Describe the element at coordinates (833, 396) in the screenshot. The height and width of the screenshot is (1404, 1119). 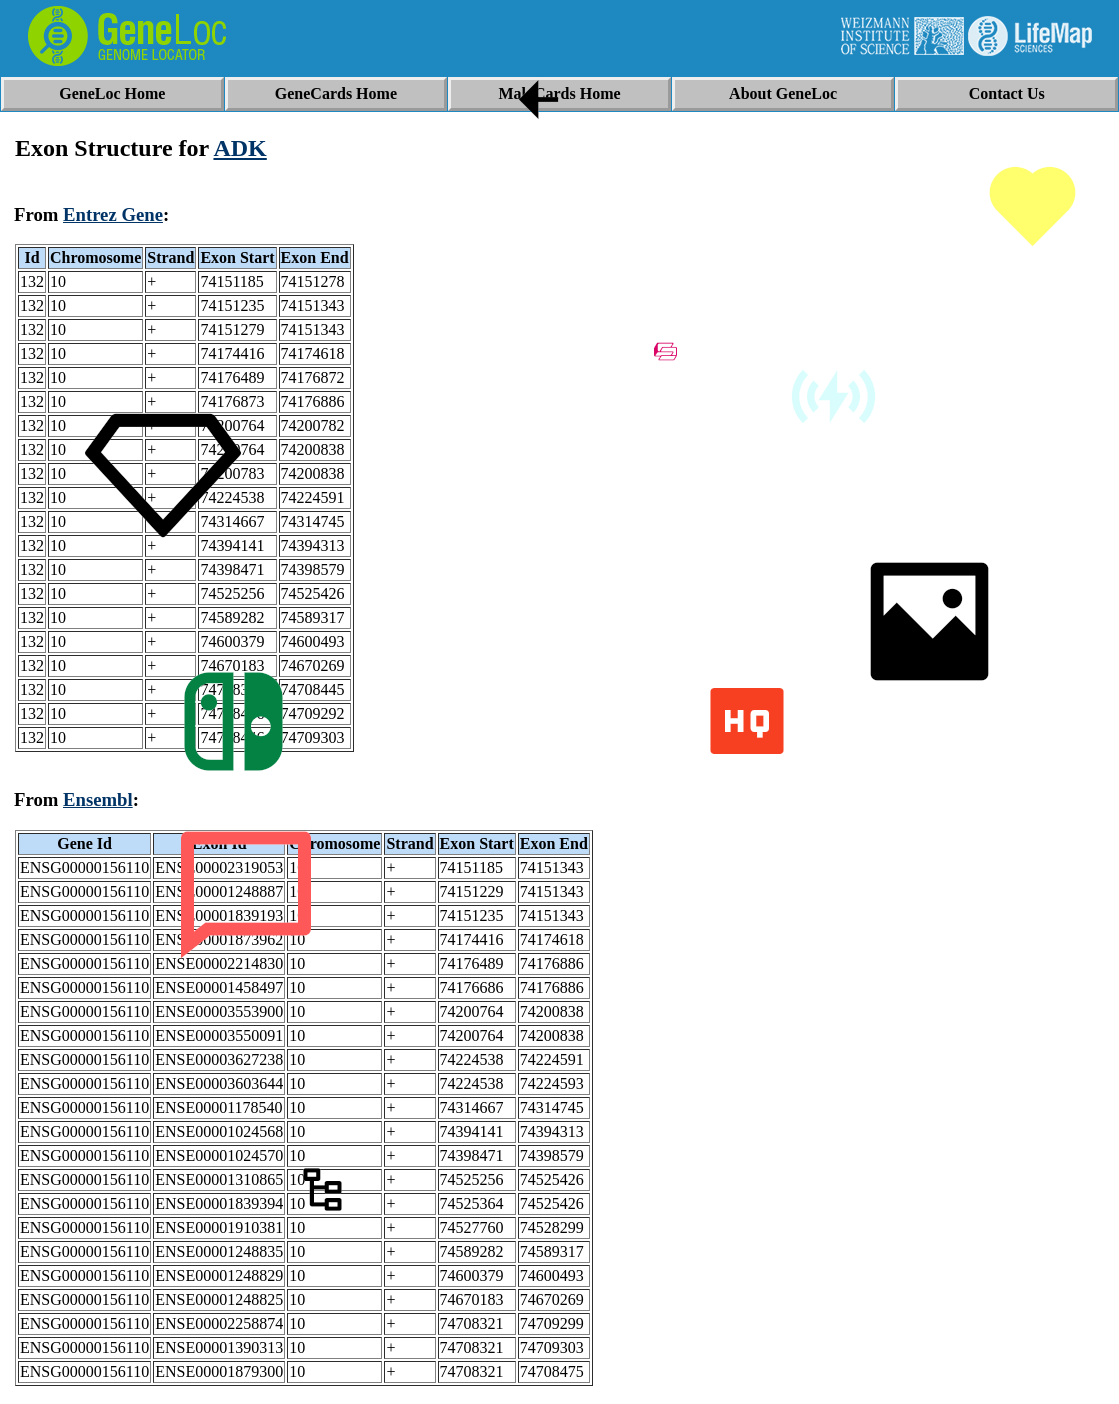
I see `indicates wireless charging is active` at that location.